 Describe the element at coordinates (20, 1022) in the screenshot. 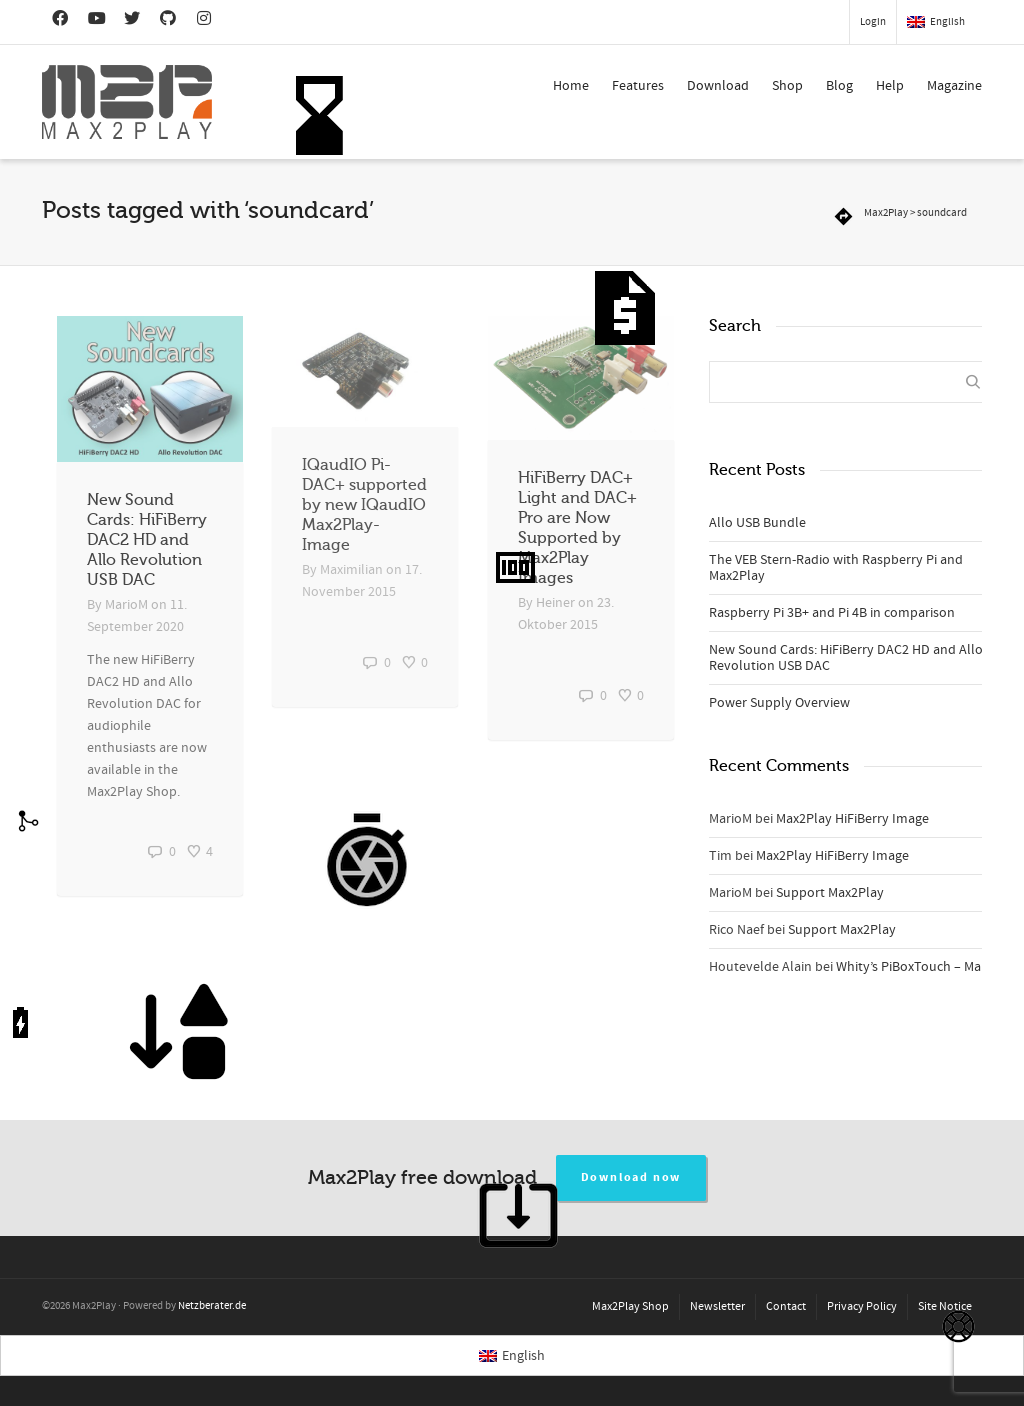

I see `indicates battery is fully charged while connected to power` at that location.